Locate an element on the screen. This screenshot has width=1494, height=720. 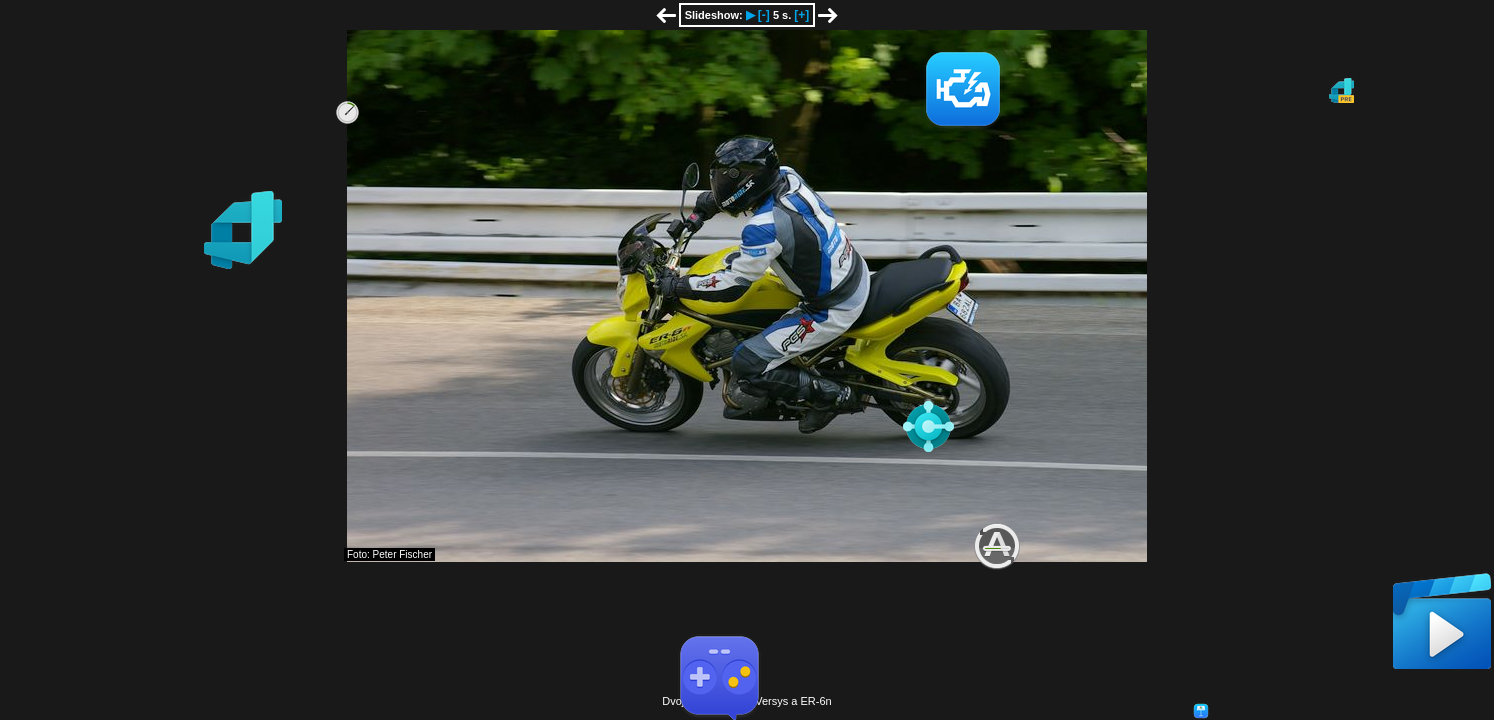
open dissent messaging app is located at coordinates (719, 675).